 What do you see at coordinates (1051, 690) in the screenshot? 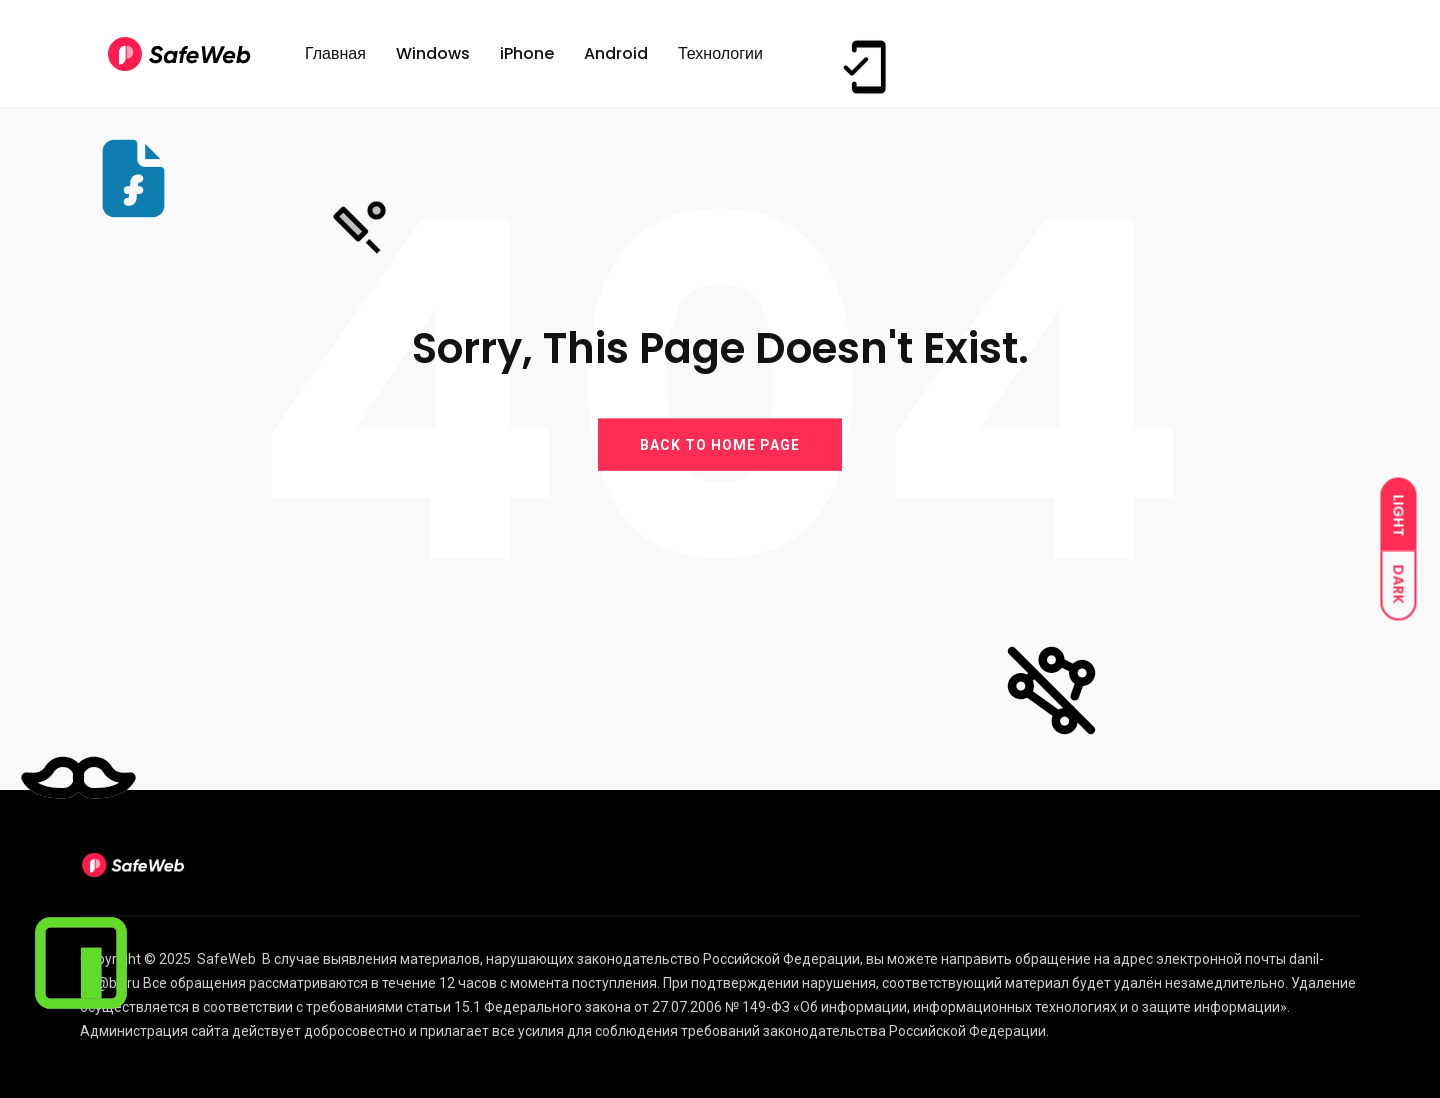
I see `disable polygon drawing tool` at bounding box center [1051, 690].